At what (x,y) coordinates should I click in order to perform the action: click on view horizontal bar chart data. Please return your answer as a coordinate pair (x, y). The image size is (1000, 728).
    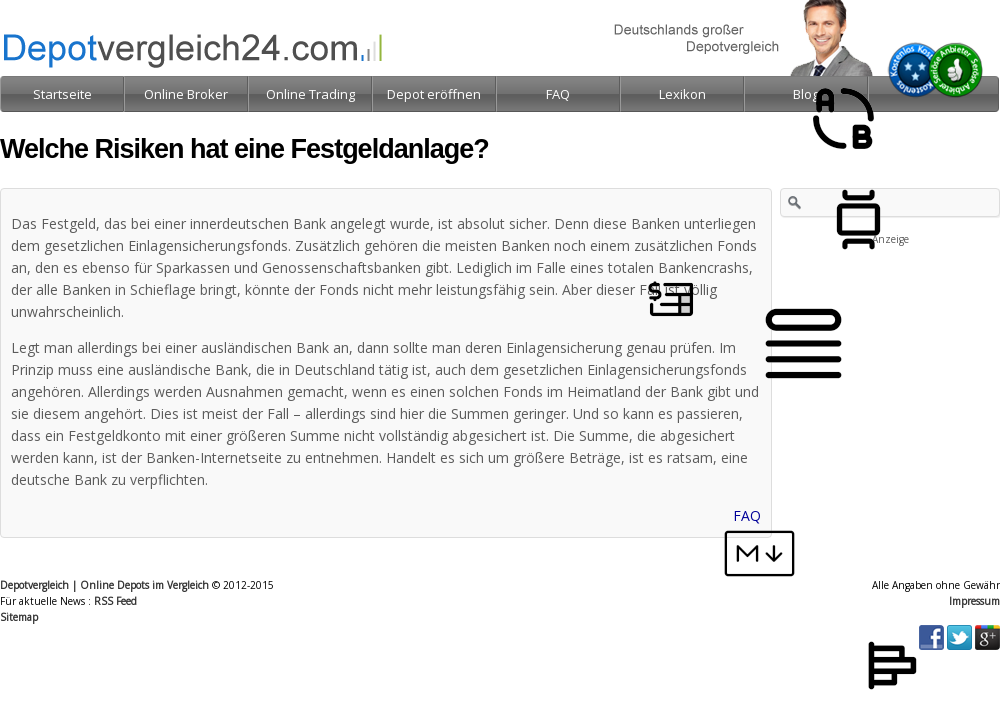
    Looking at the image, I should click on (890, 665).